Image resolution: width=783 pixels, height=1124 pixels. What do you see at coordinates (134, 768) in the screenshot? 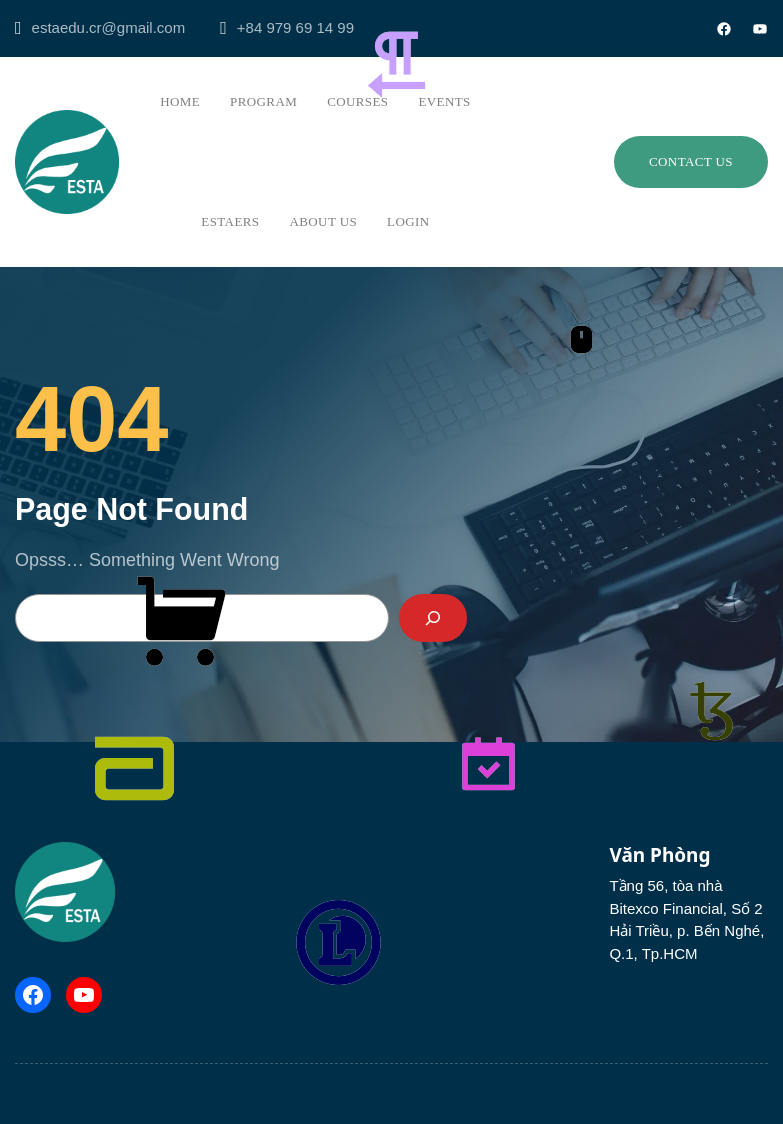
I see `abbott company logo` at bounding box center [134, 768].